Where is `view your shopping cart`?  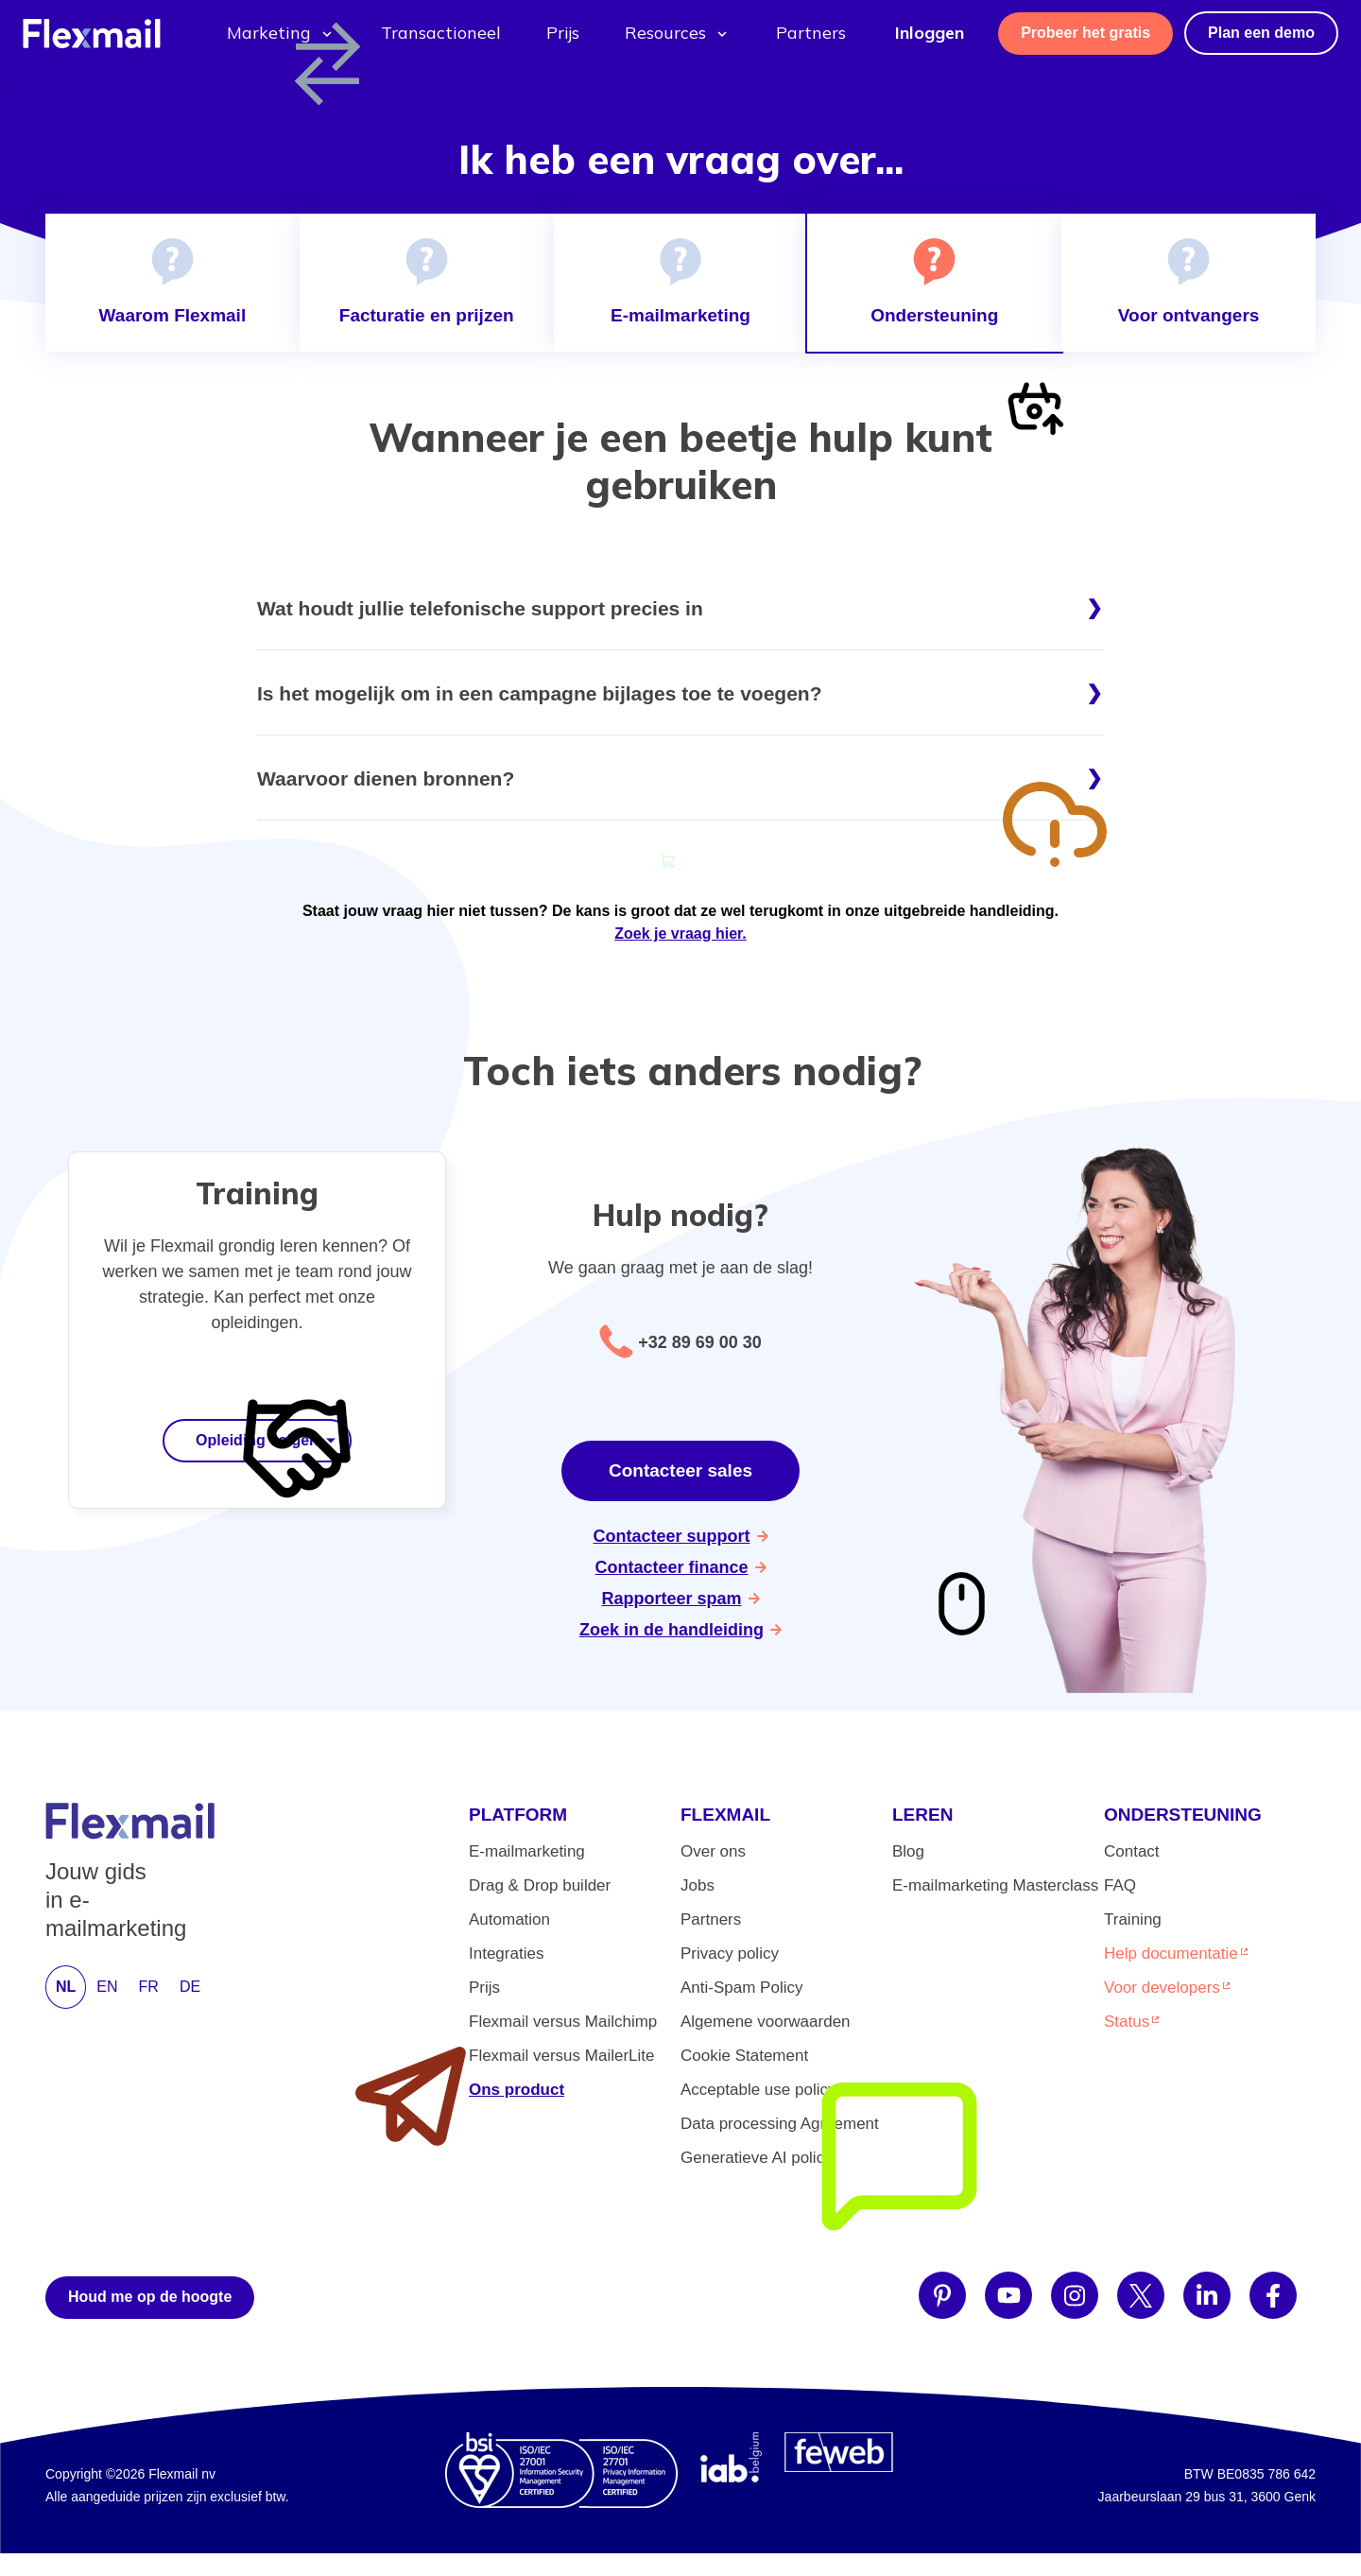
view your shopping cart is located at coordinates (667, 861).